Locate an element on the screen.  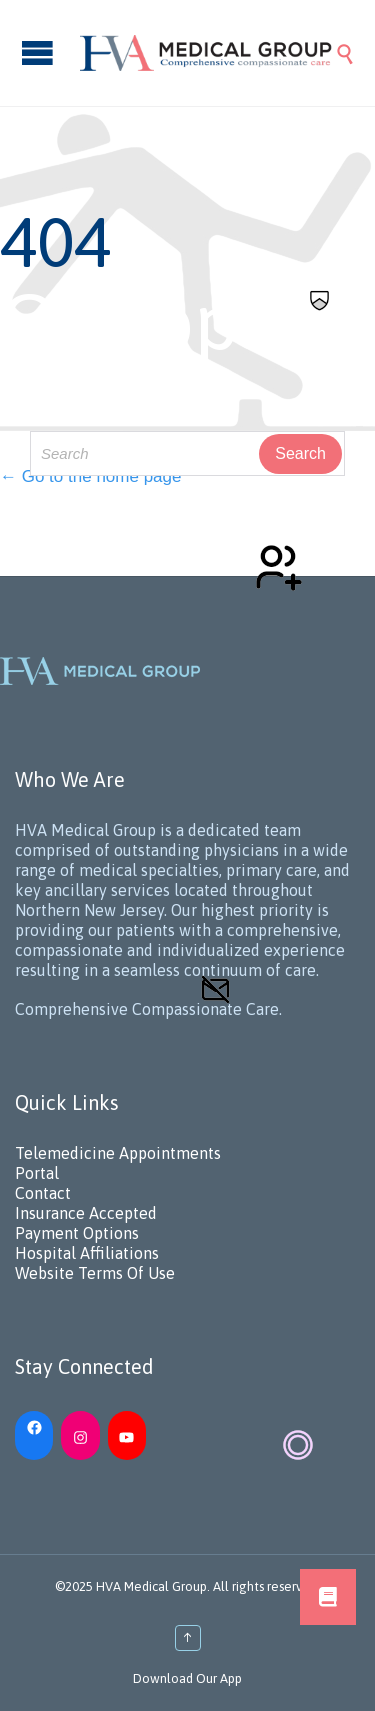
add a new team member is located at coordinates (278, 567).